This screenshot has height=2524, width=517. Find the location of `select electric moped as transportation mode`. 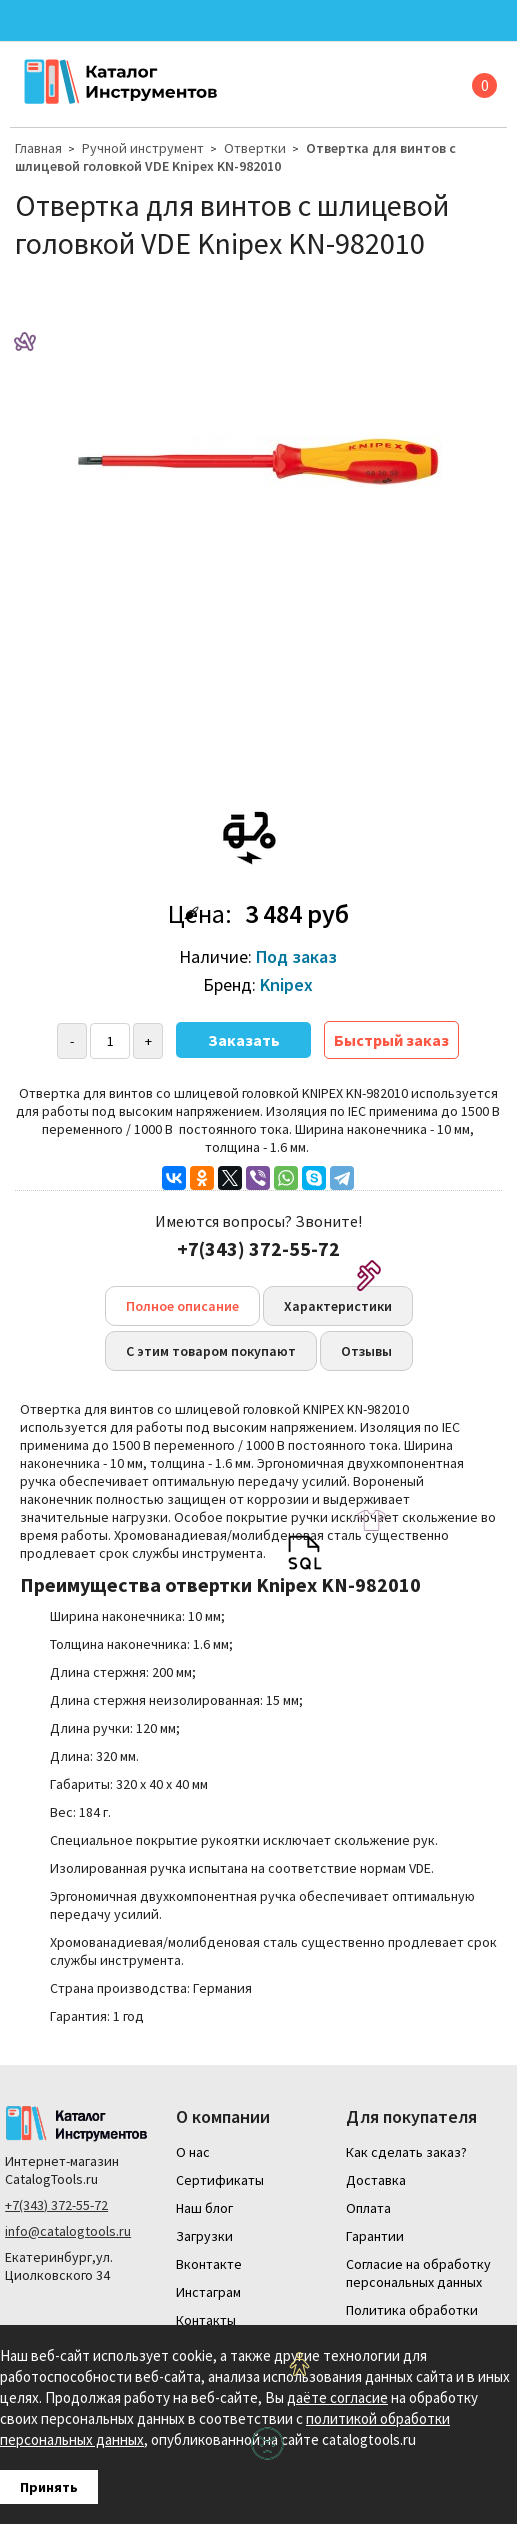

select electric moped as transportation mode is located at coordinates (249, 835).